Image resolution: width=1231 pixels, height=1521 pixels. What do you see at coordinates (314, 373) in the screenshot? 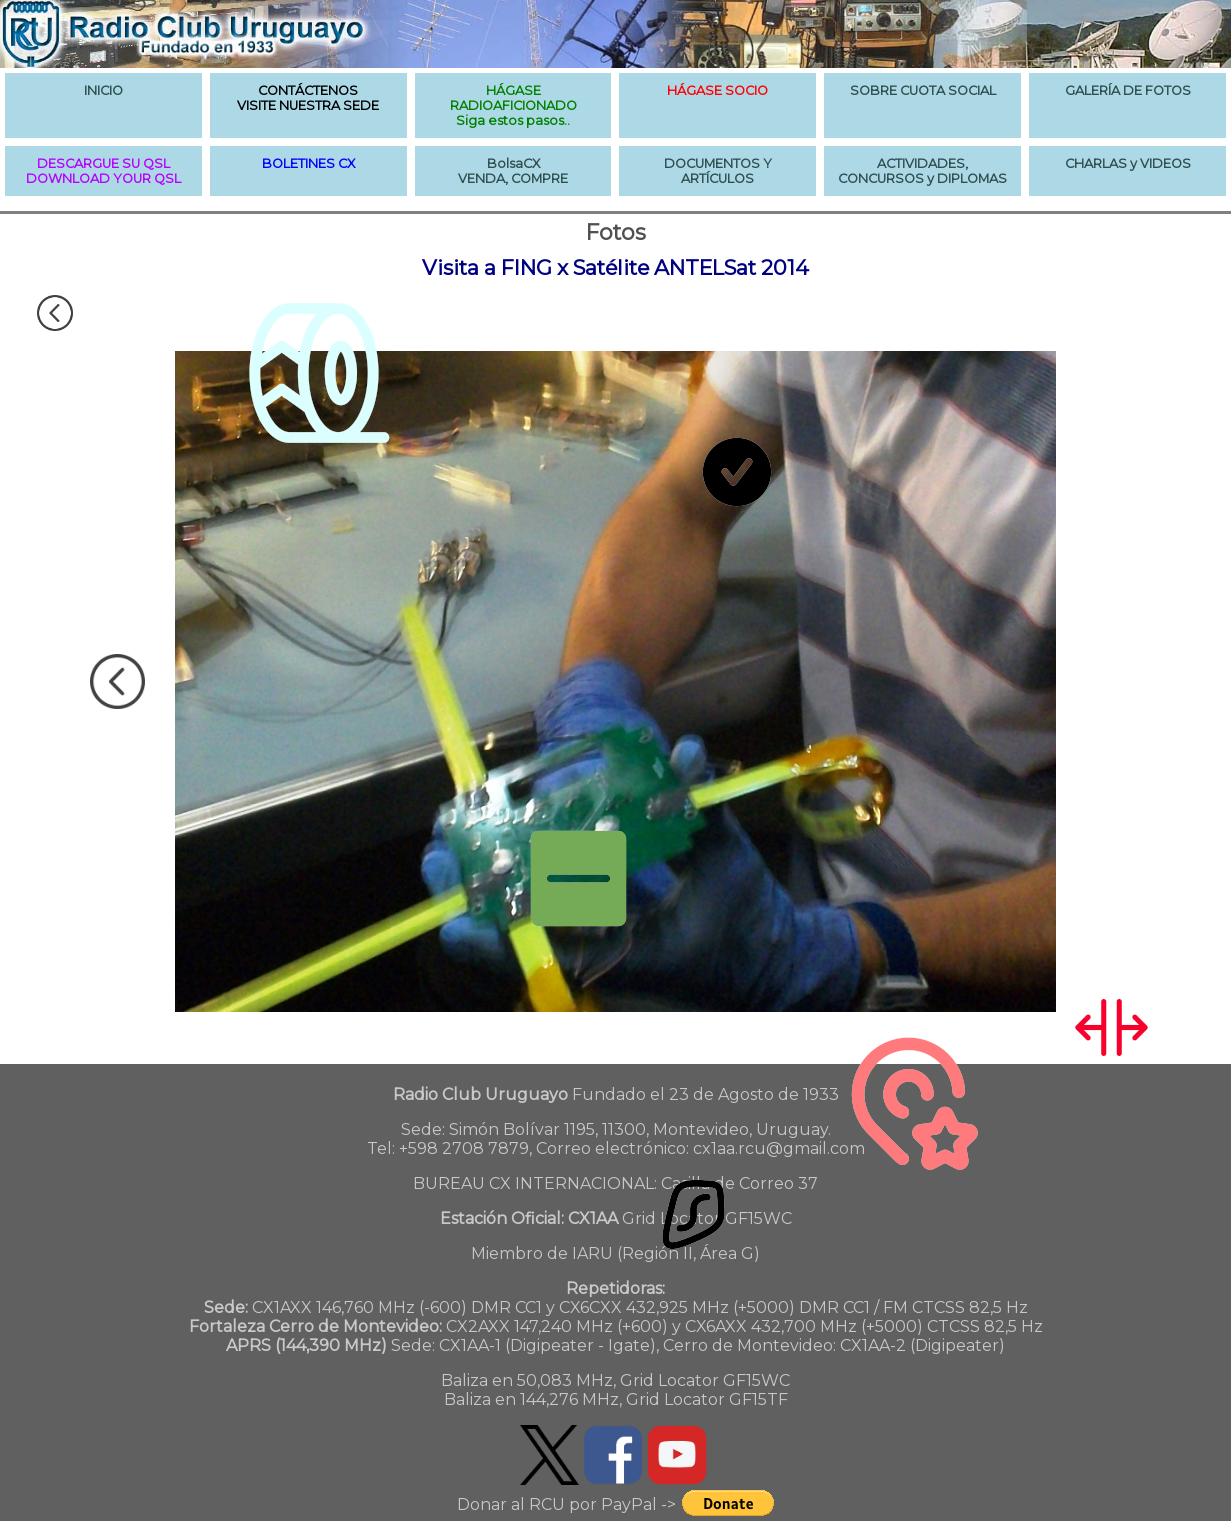
I see `view tire pressure or status` at bounding box center [314, 373].